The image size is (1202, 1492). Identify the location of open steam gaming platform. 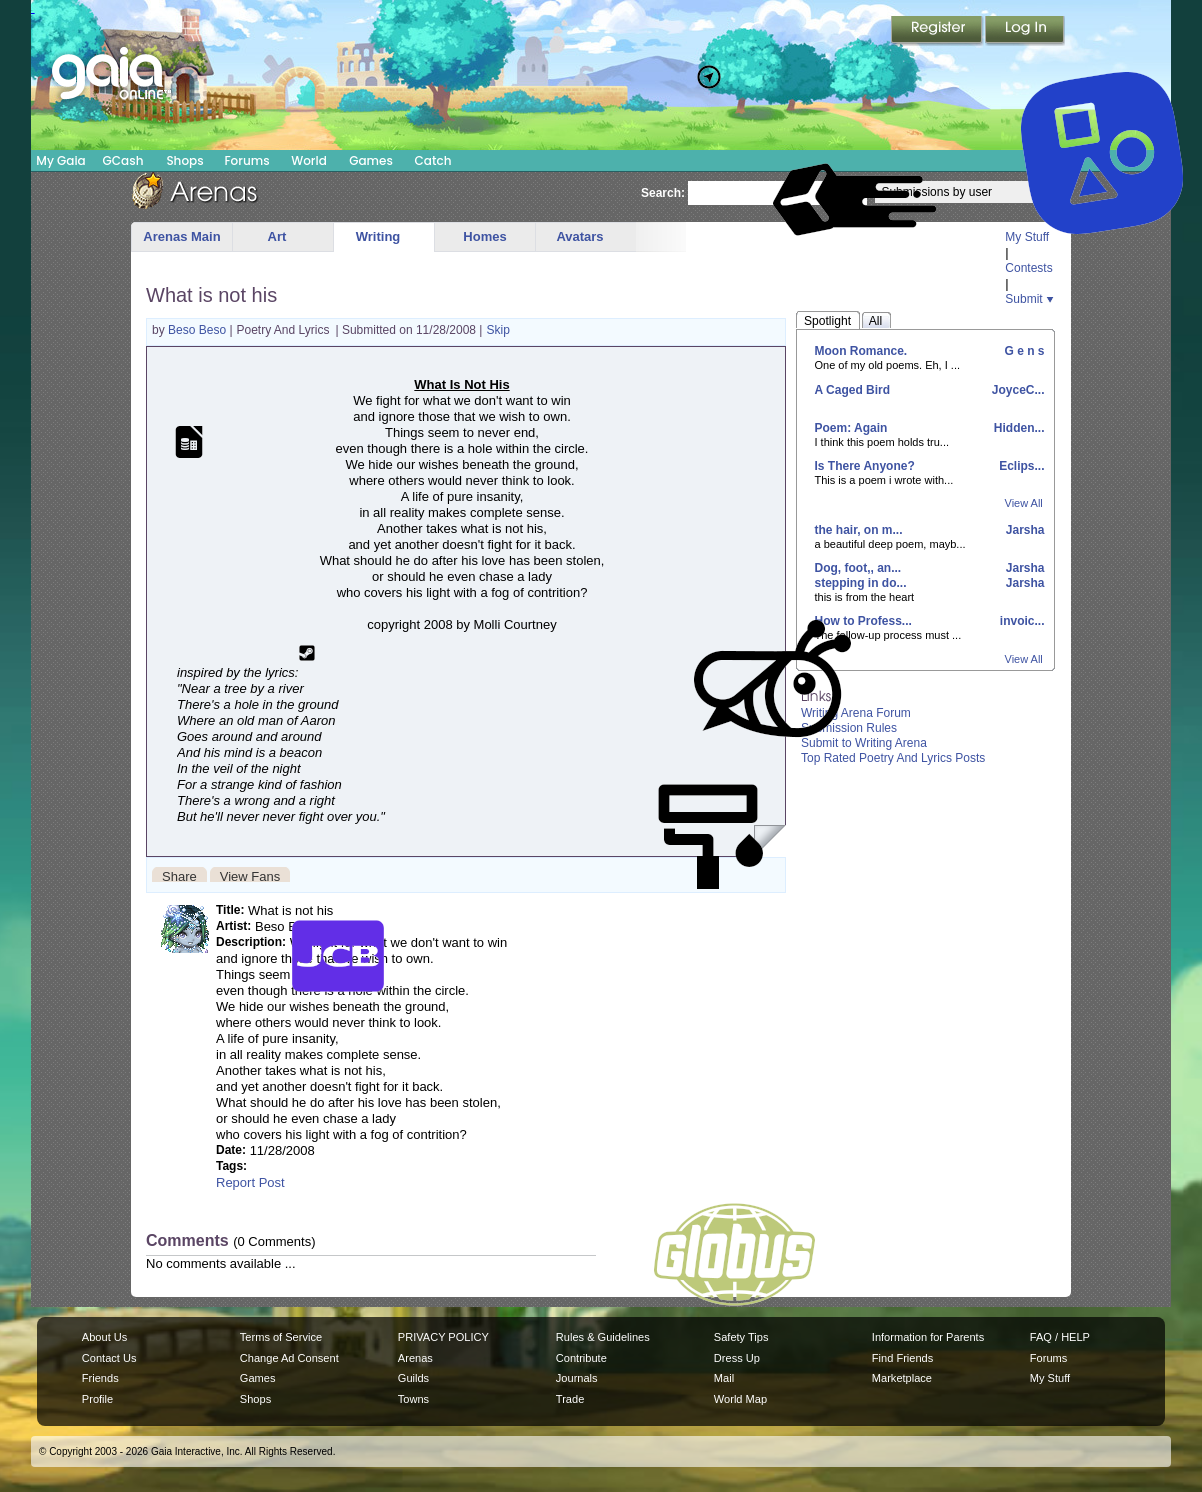
(307, 653).